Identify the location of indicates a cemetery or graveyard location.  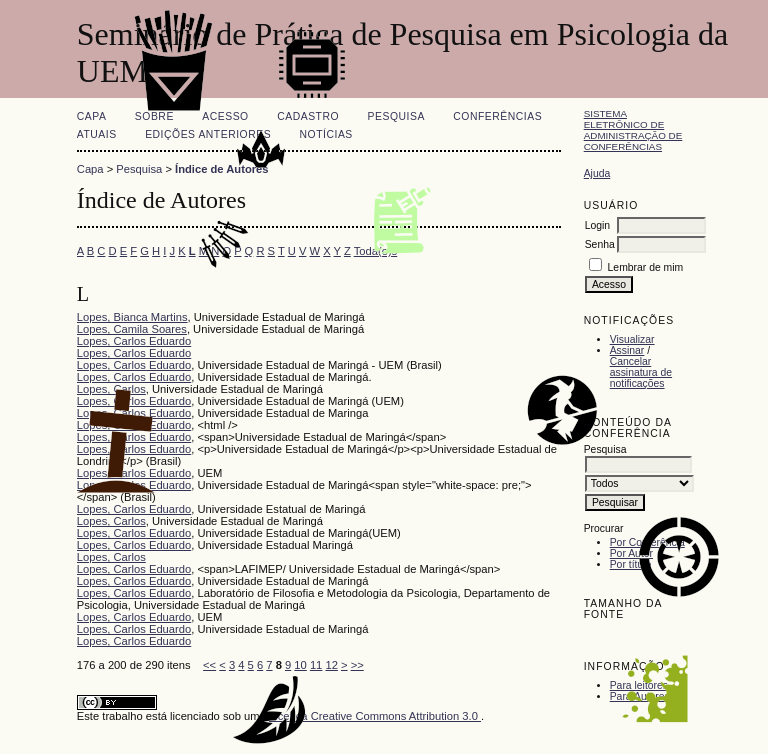
(116, 441).